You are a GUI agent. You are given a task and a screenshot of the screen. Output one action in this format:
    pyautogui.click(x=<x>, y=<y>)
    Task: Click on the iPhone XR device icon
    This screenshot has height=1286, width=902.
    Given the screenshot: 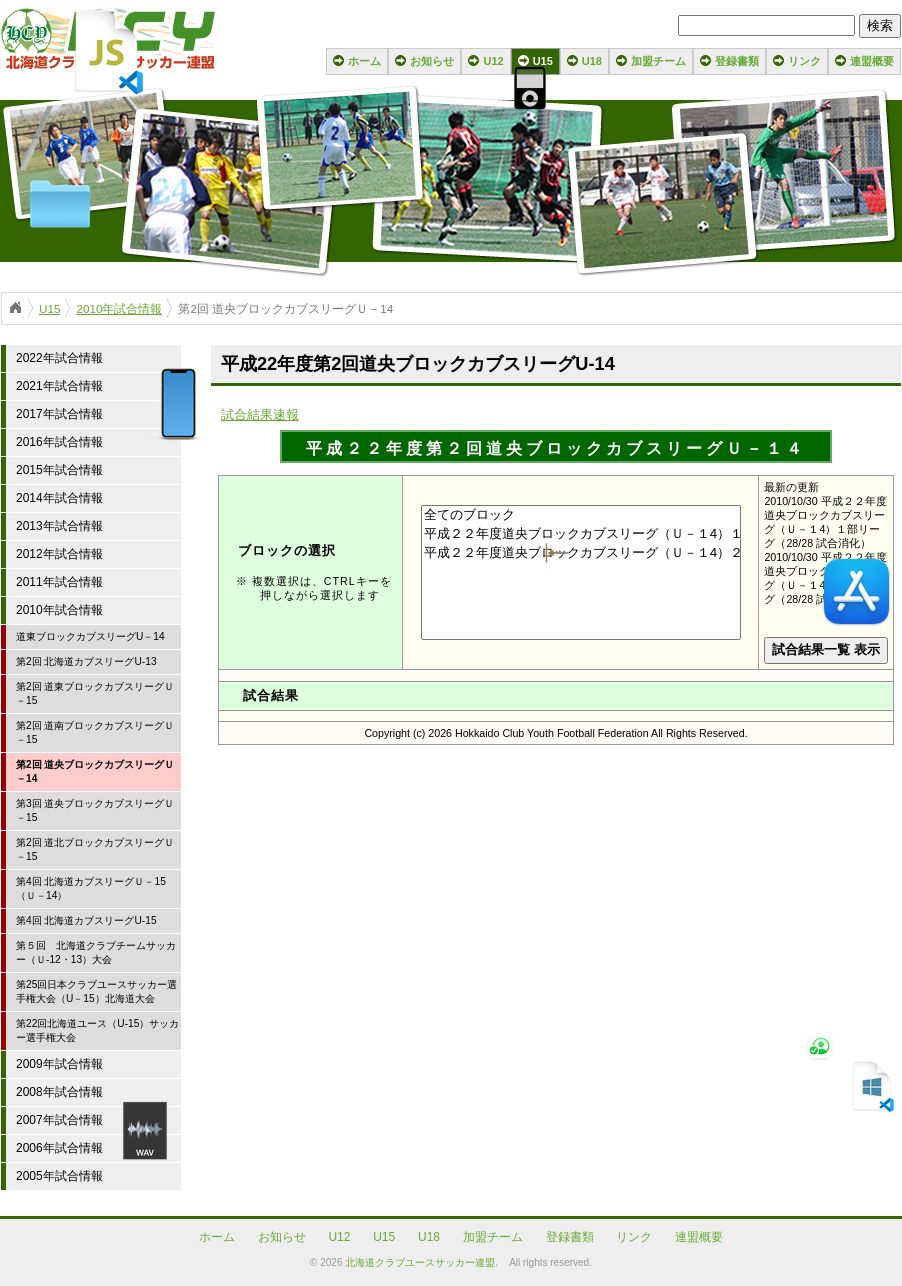 What is the action you would take?
    pyautogui.click(x=178, y=404)
    